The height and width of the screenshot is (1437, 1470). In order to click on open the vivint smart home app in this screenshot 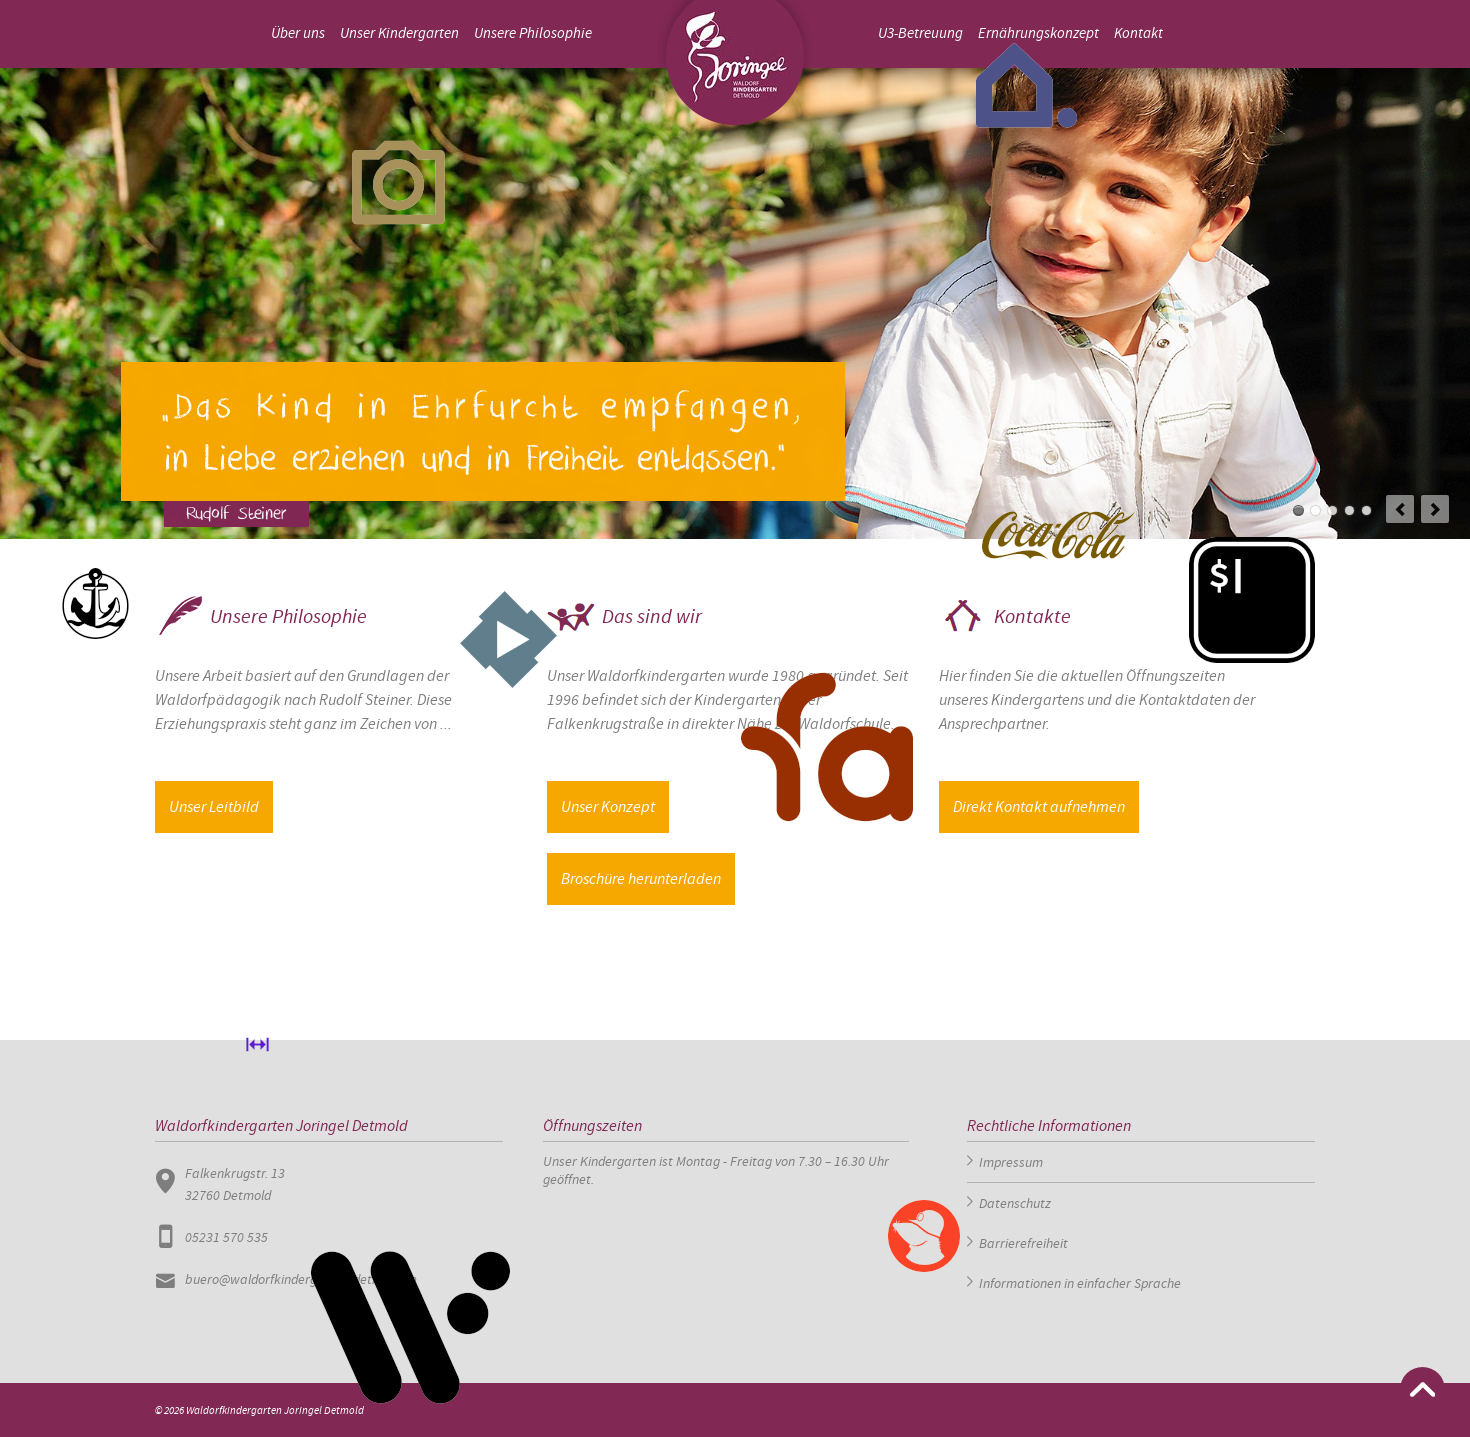, I will do `click(1026, 85)`.